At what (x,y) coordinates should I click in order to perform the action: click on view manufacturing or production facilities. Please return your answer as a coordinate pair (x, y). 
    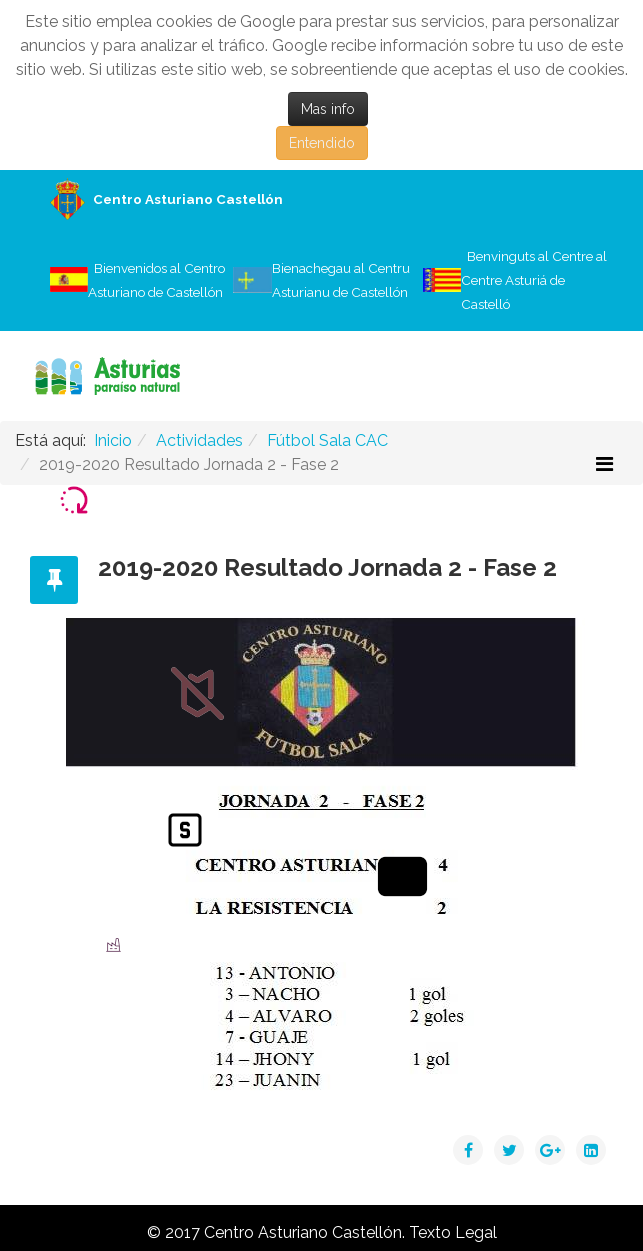
    Looking at the image, I should click on (113, 945).